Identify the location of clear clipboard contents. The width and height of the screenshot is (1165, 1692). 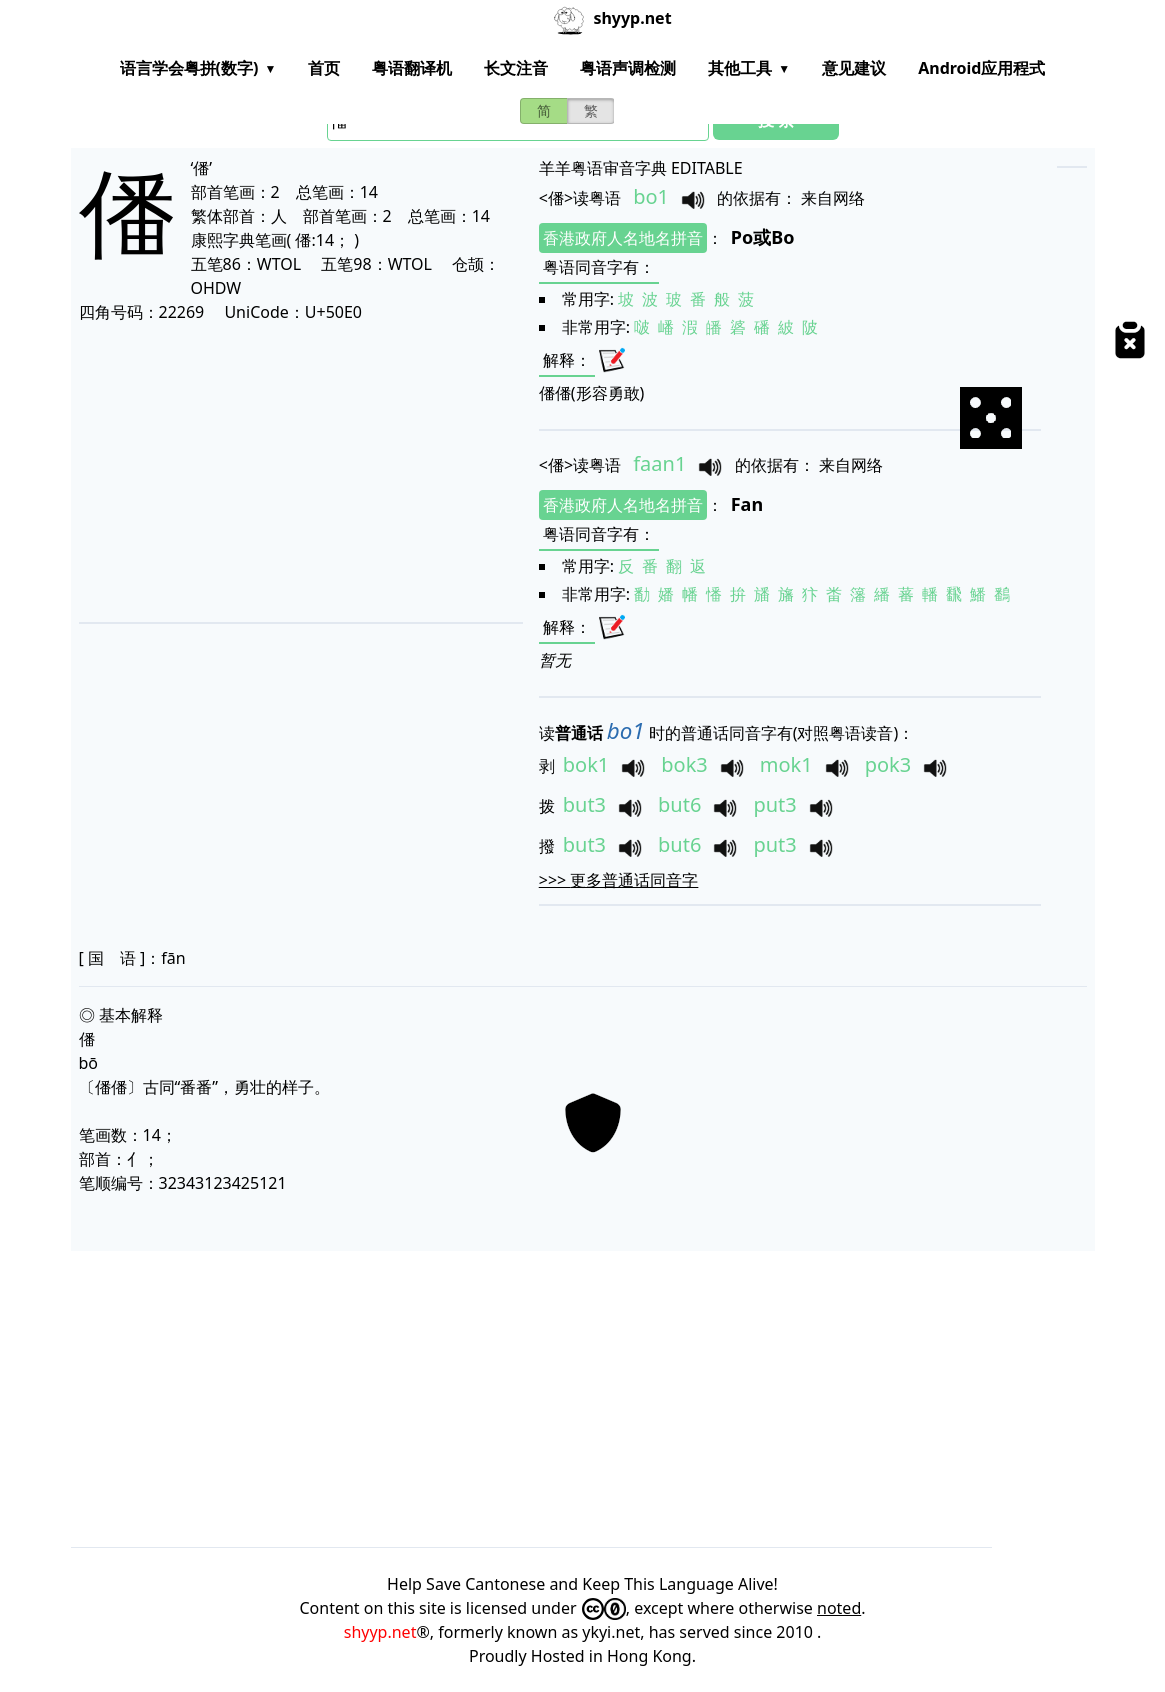
(1130, 340).